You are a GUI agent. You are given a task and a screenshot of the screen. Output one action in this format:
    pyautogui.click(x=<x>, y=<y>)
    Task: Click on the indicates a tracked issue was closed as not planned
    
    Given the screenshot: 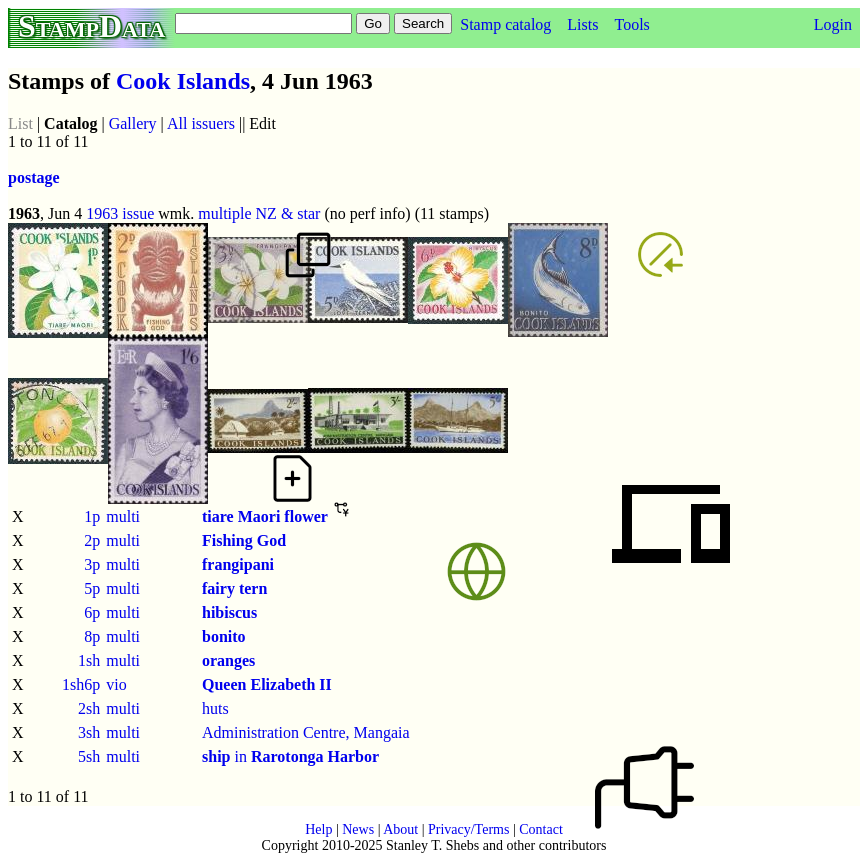 What is the action you would take?
    pyautogui.click(x=660, y=254)
    